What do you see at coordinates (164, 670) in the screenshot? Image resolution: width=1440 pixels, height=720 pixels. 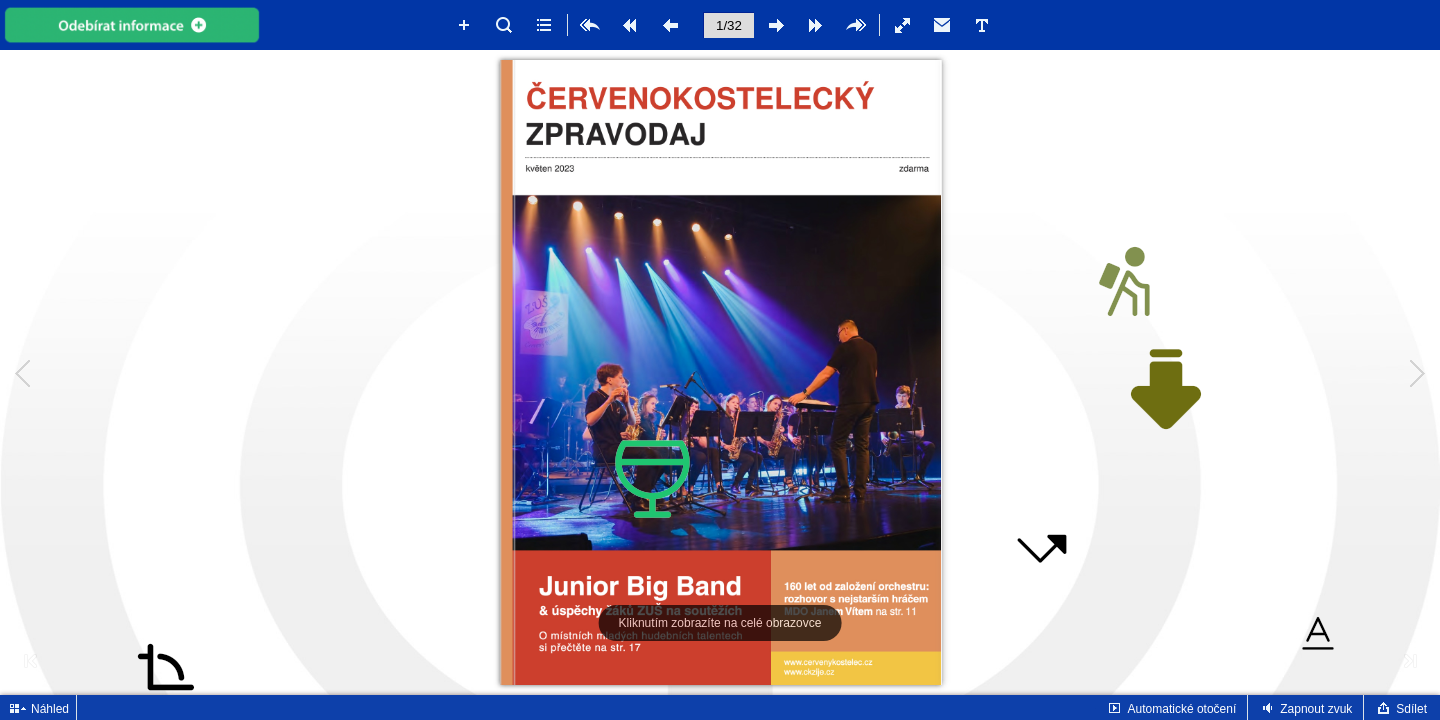 I see `measure or display an angle` at bounding box center [164, 670].